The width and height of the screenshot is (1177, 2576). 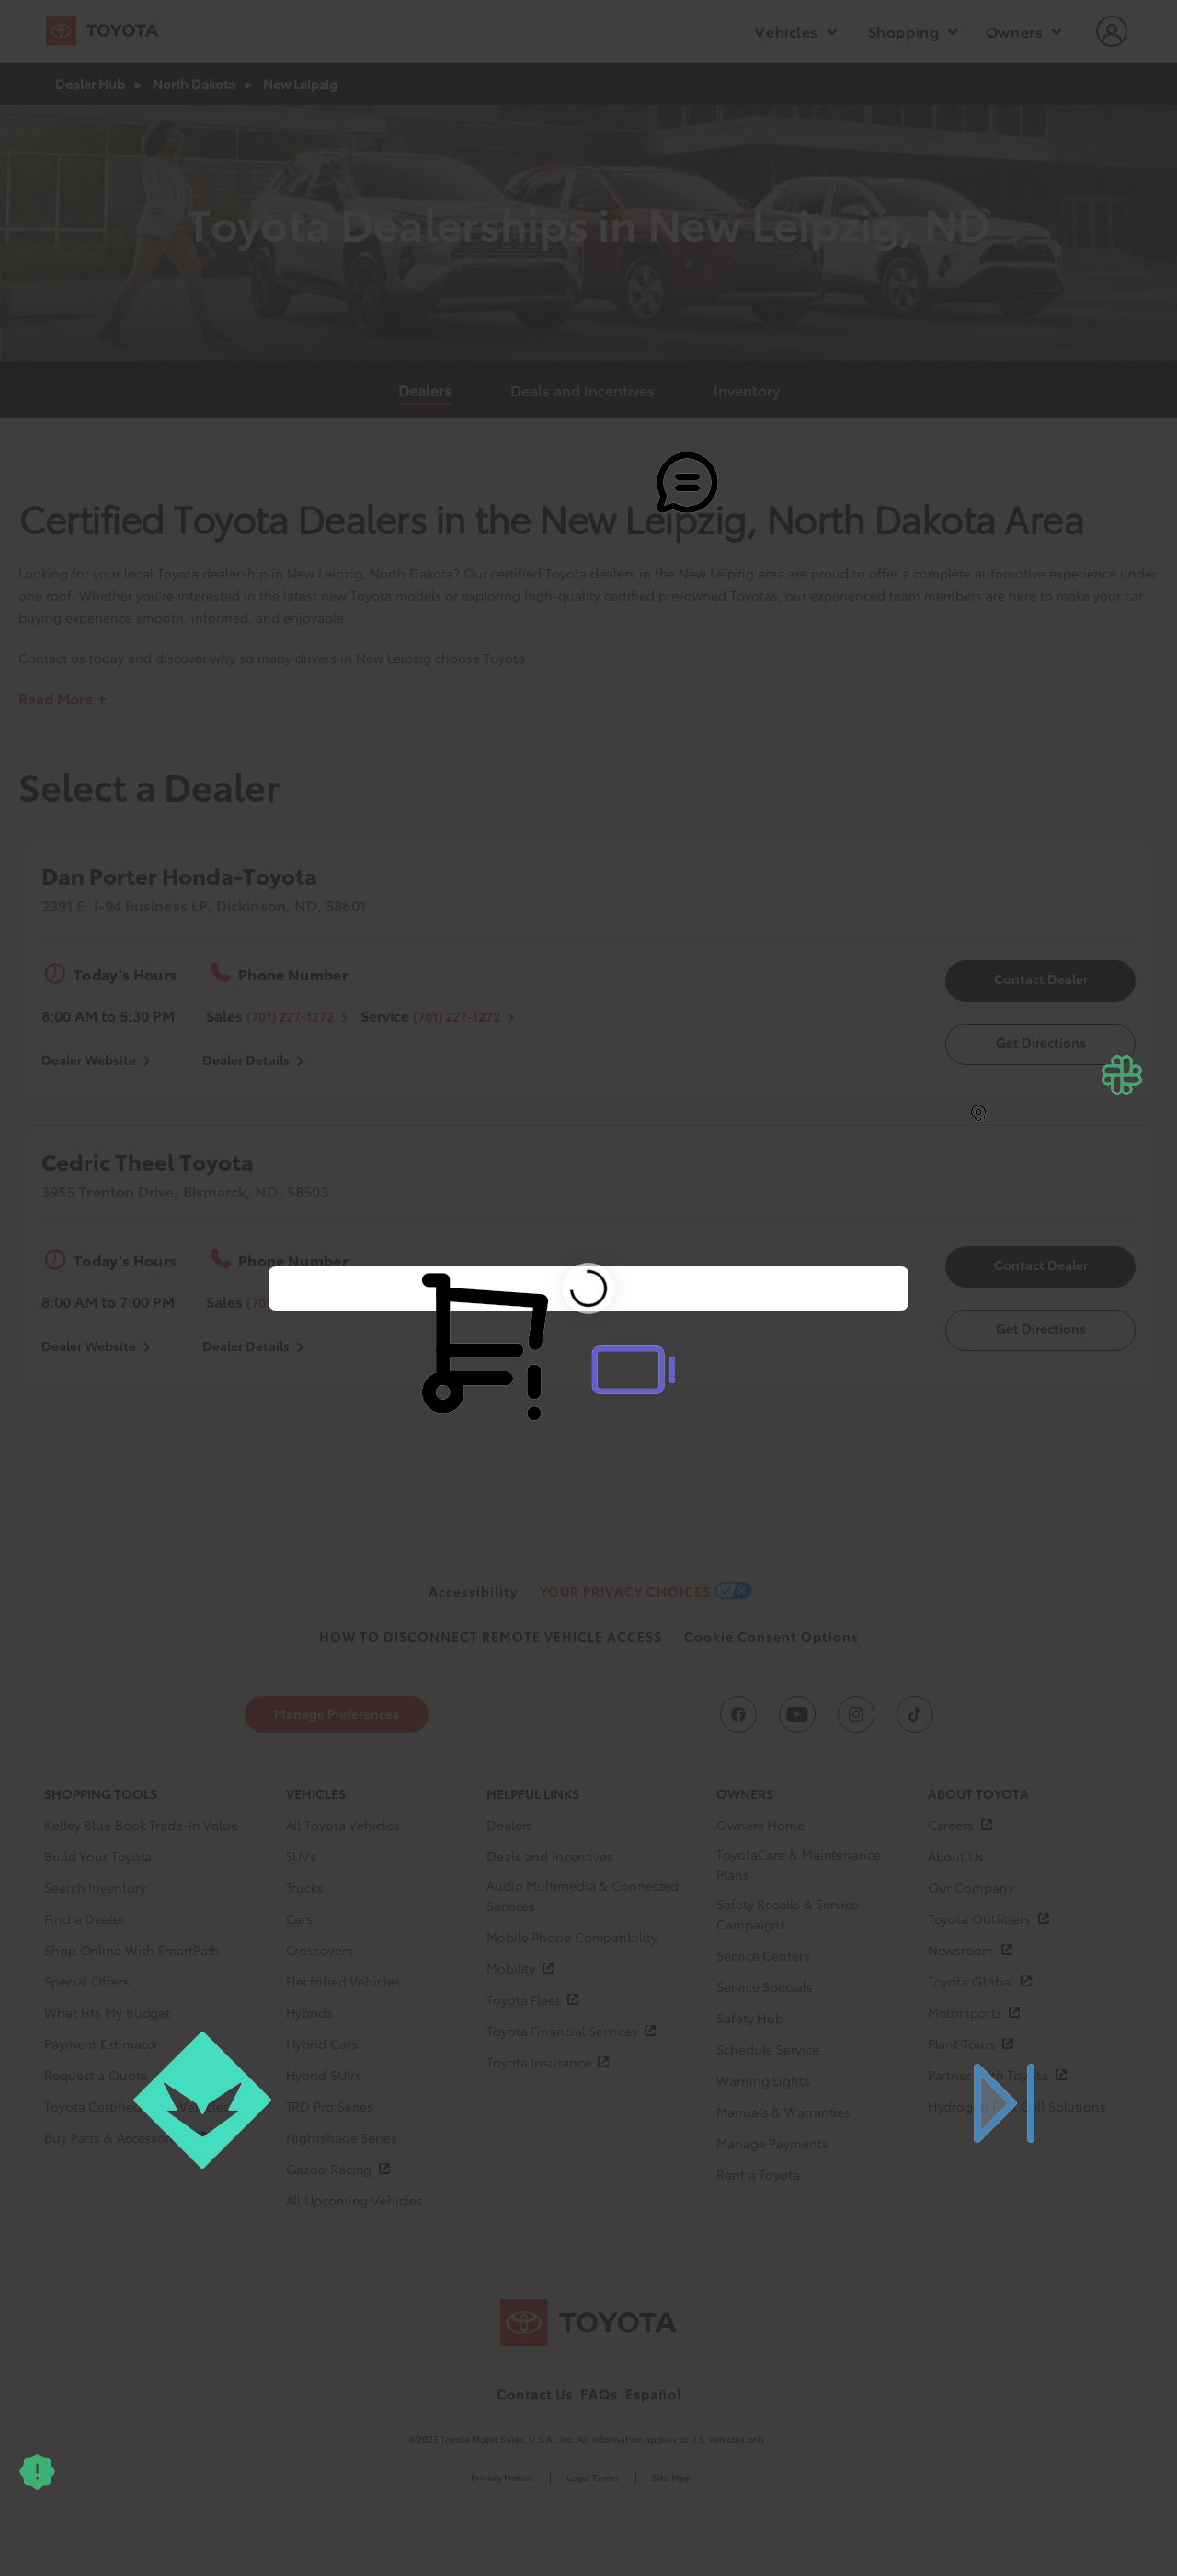 What do you see at coordinates (485, 1343) in the screenshot?
I see `cart requires attention or has an issue` at bounding box center [485, 1343].